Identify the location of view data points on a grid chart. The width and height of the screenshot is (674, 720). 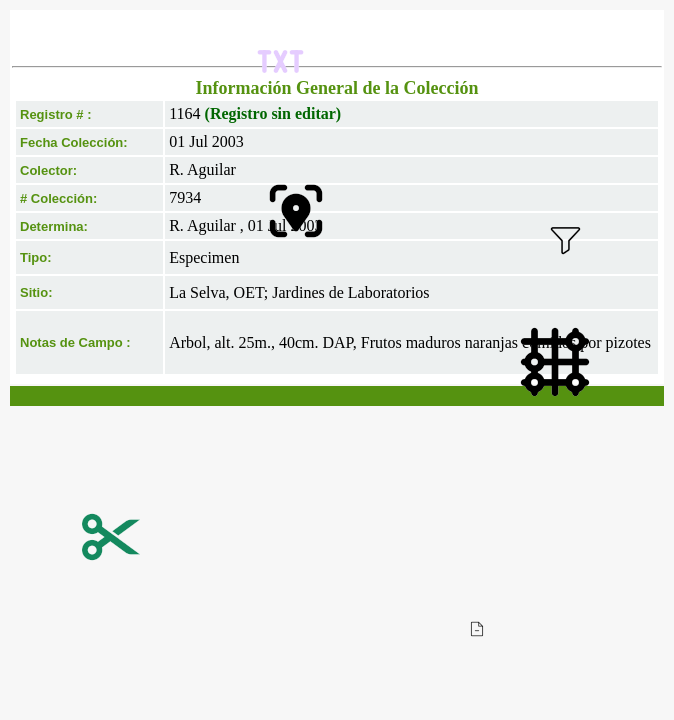
(555, 362).